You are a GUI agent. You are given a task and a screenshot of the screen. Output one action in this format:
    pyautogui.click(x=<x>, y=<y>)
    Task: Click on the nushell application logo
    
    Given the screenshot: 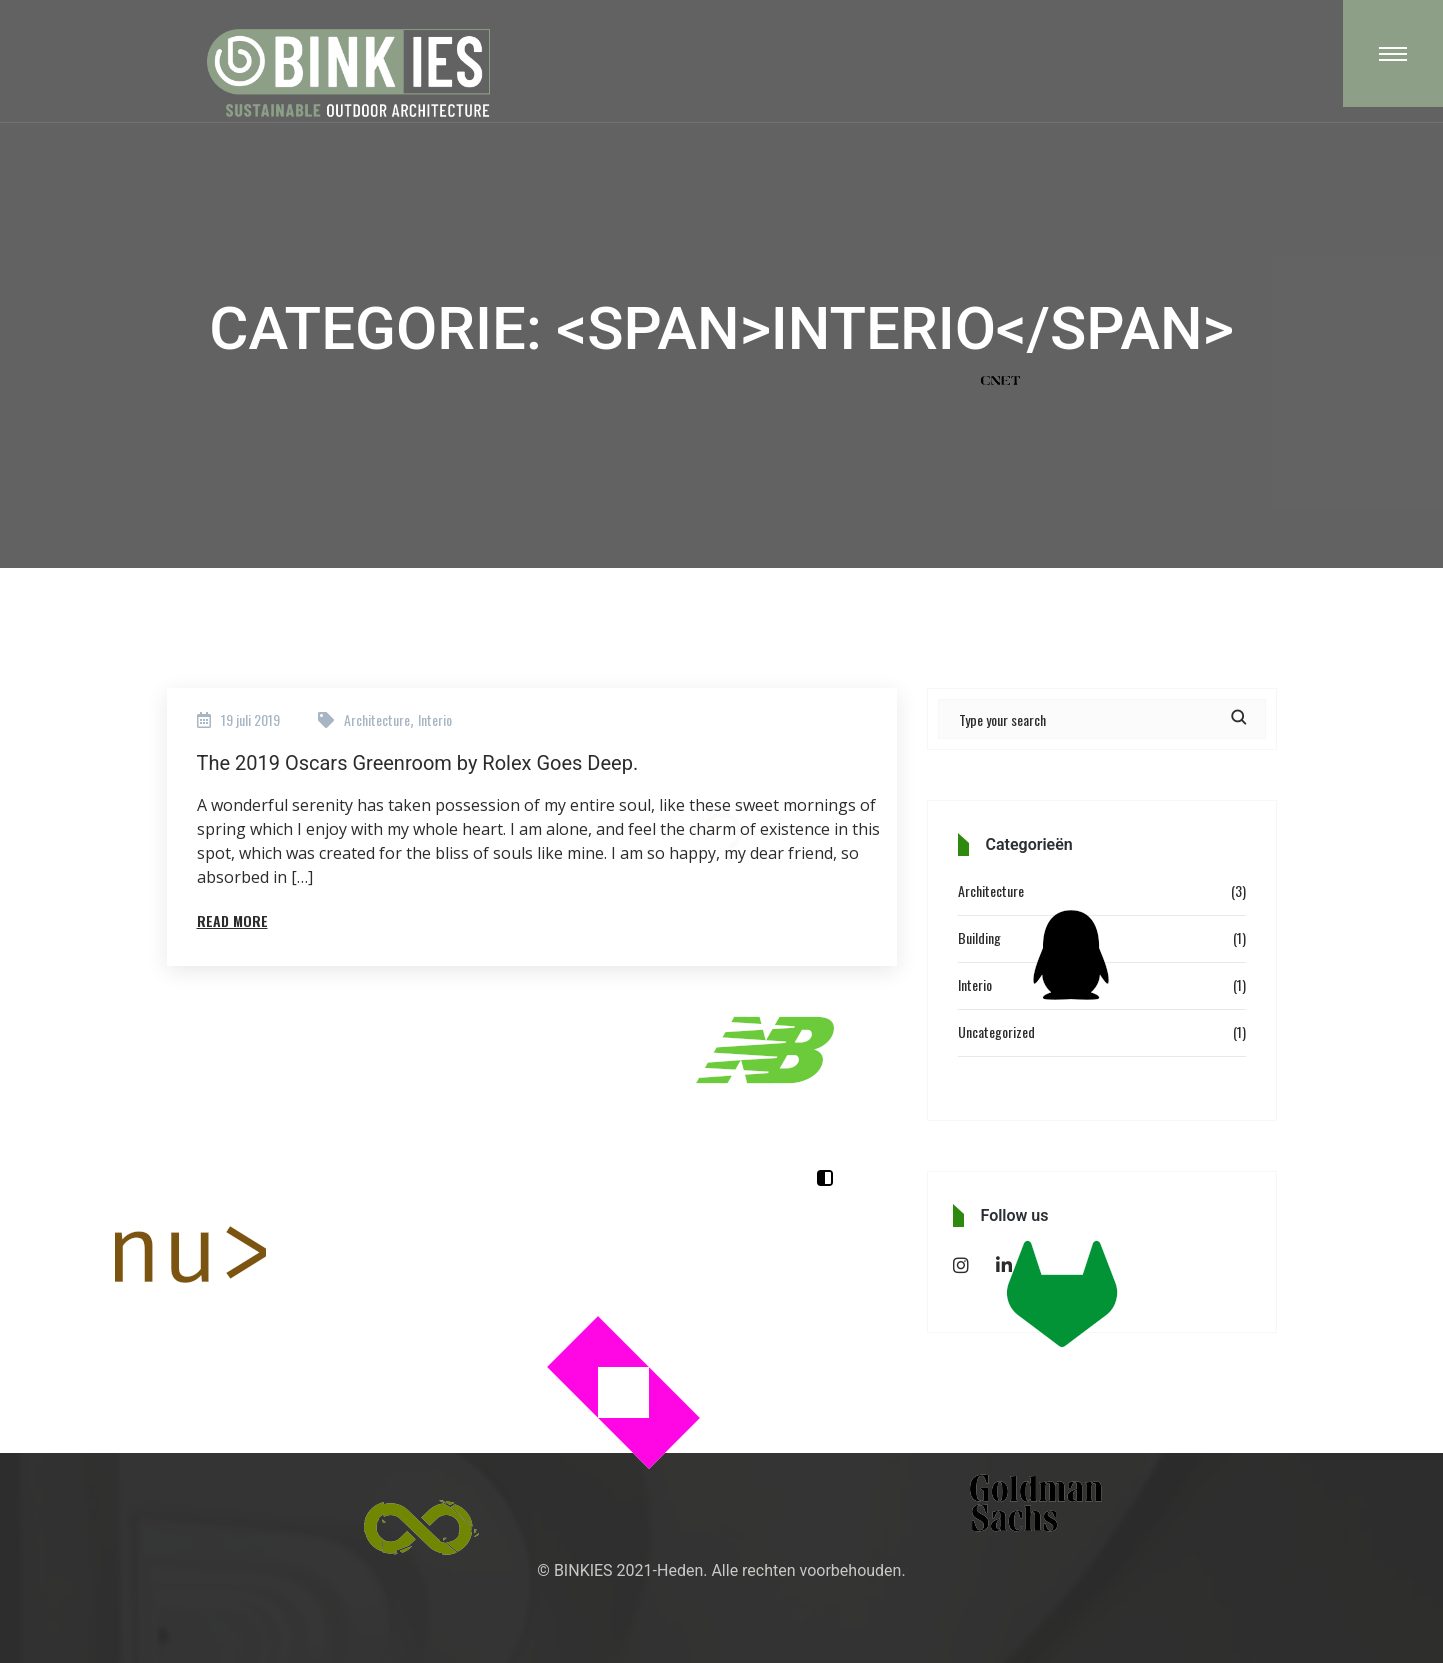 What is the action you would take?
    pyautogui.click(x=190, y=1254)
    